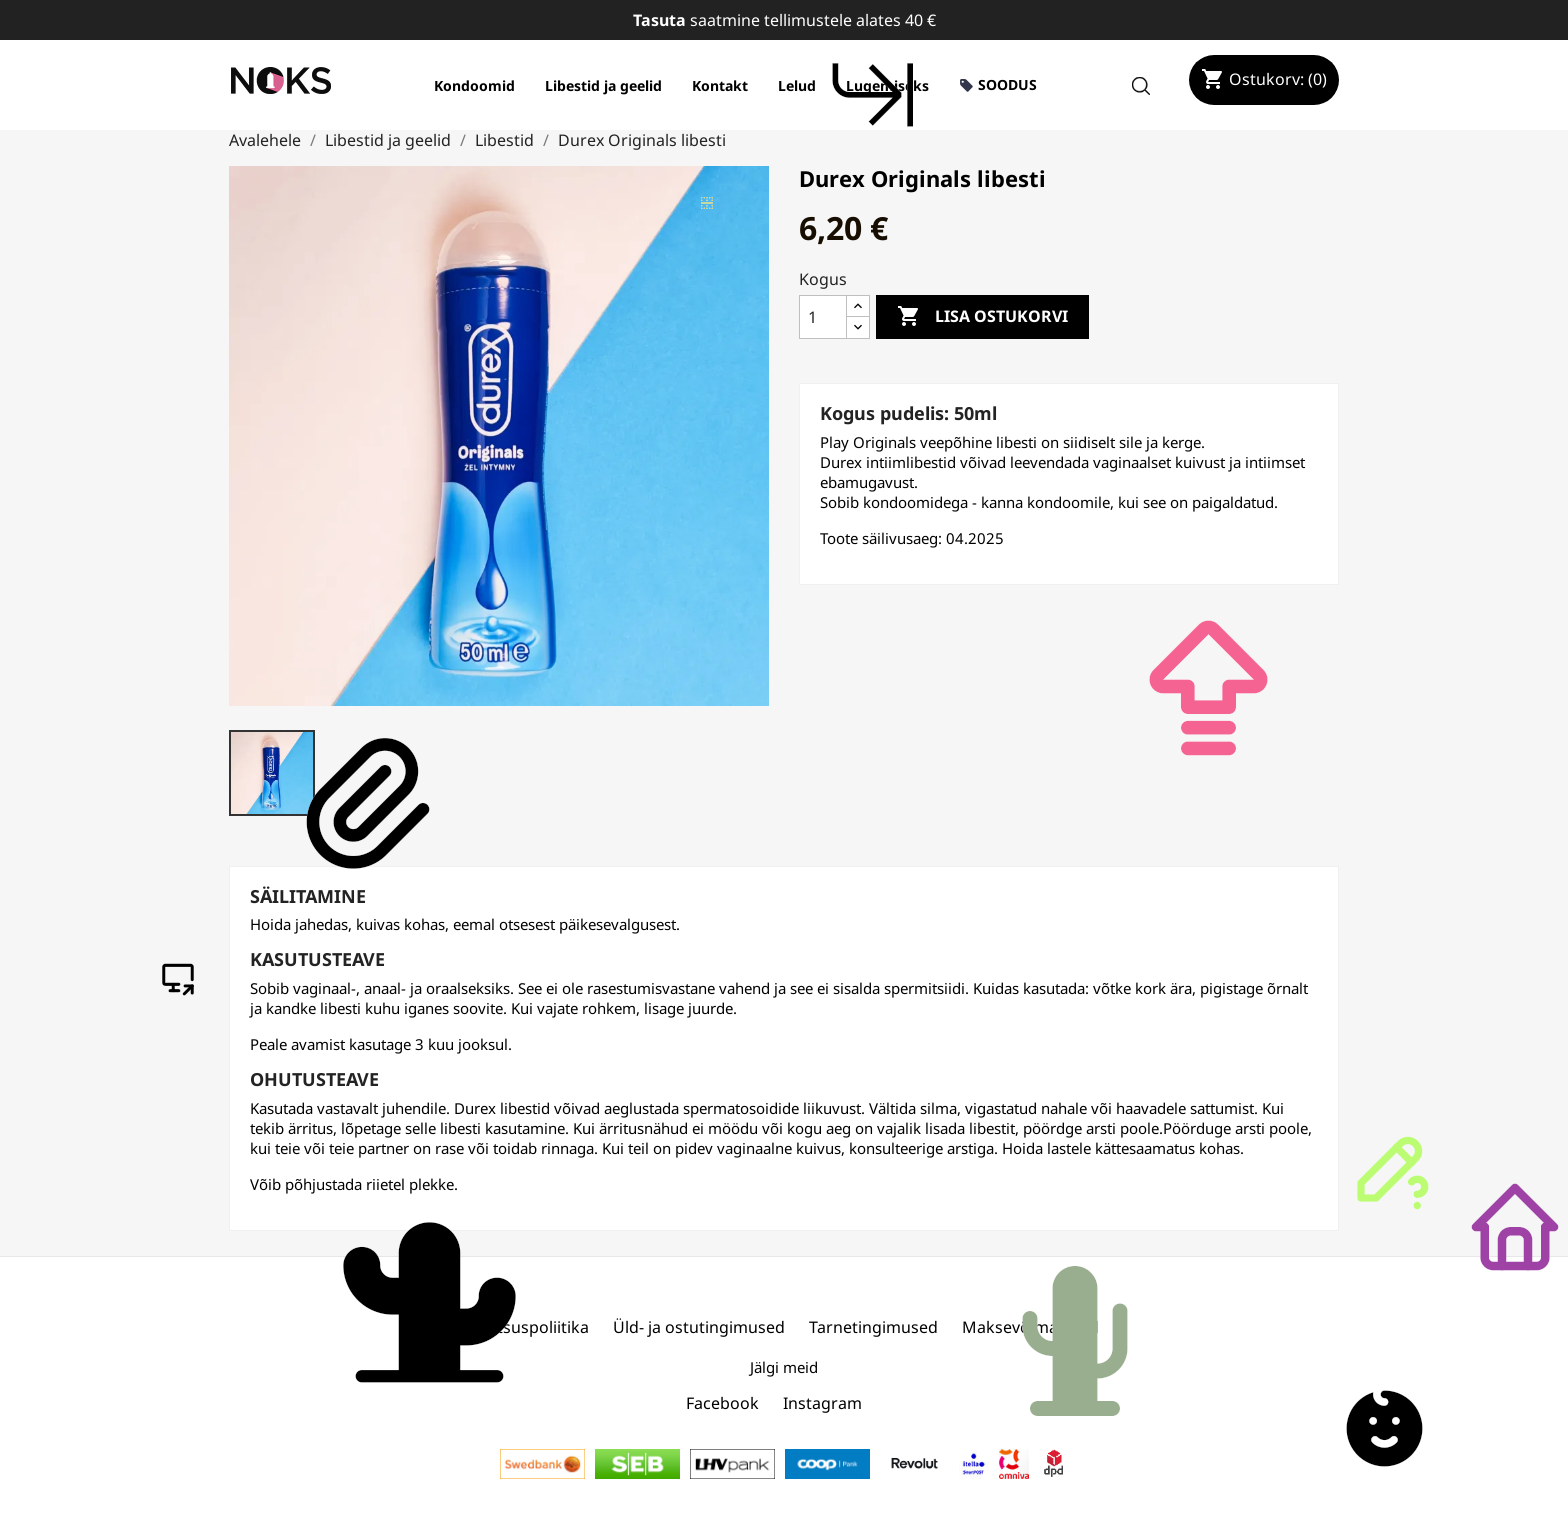 The height and width of the screenshot is (1535, 1568). What do you see at coordinates (178, 978) in the screenshot?
I see `share your screen with others` at bounding box center [178, 978].